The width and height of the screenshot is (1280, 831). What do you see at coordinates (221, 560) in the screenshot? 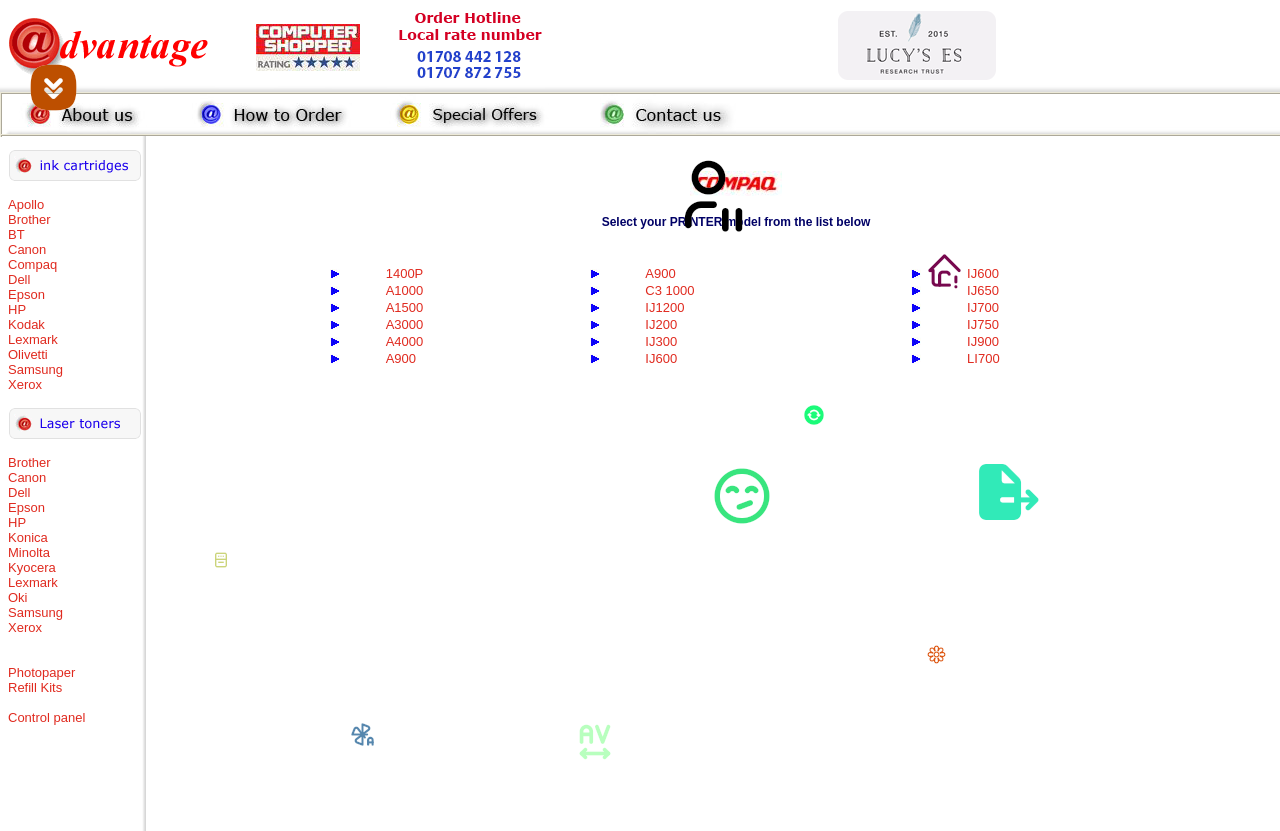
I see `access cooking or kitchen appliances` at bounding box center [221, 560].